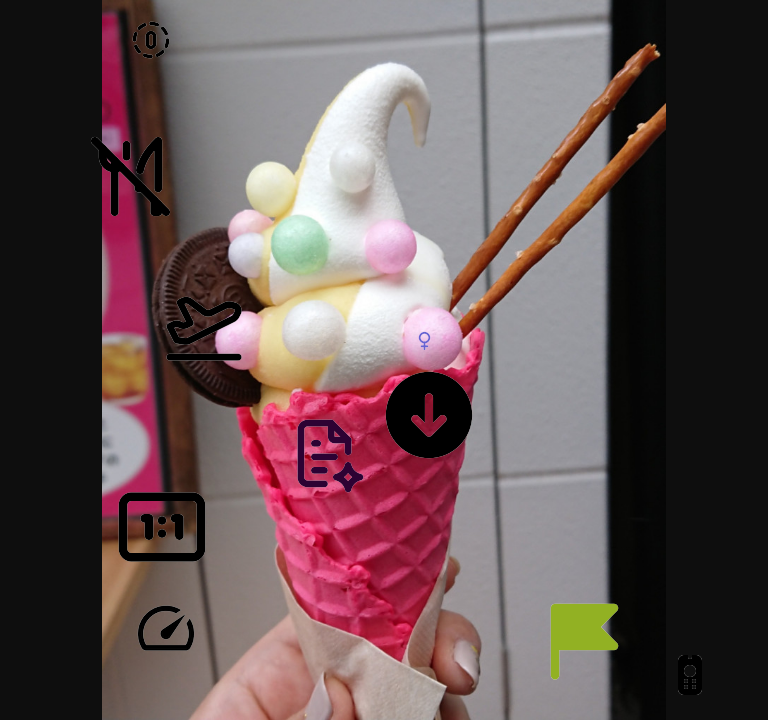 This screenshot has height=720, width=768. I want to click on indicates a one-to-one relationship in database or data modeling, so click(162, 527).